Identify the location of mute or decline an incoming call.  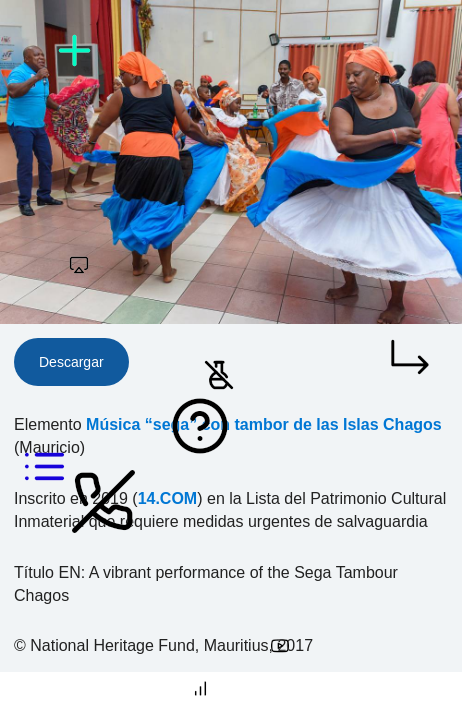
(103, 501).